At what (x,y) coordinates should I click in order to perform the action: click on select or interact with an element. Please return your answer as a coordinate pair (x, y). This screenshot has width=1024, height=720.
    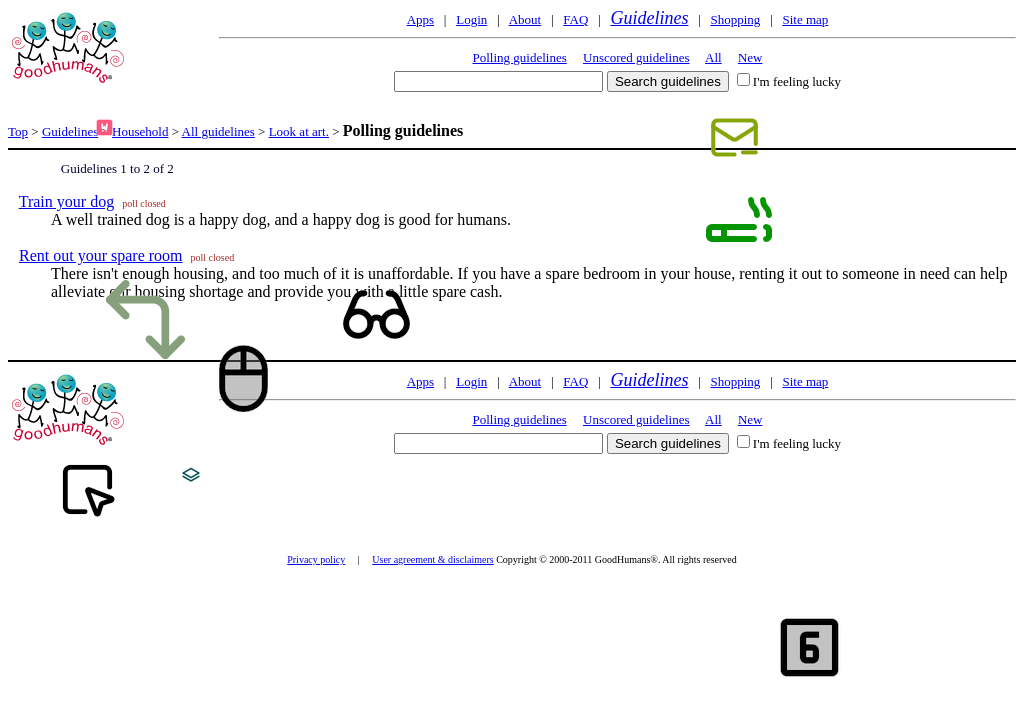
    Looking at the image, I should click on (87, 489).